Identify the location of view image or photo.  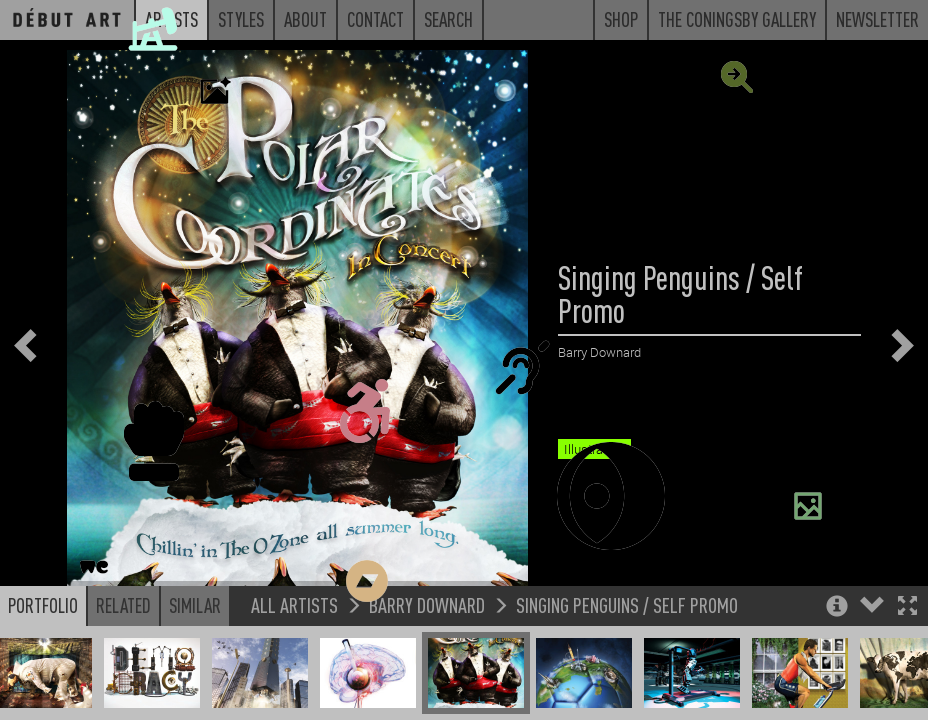
(808, 506).